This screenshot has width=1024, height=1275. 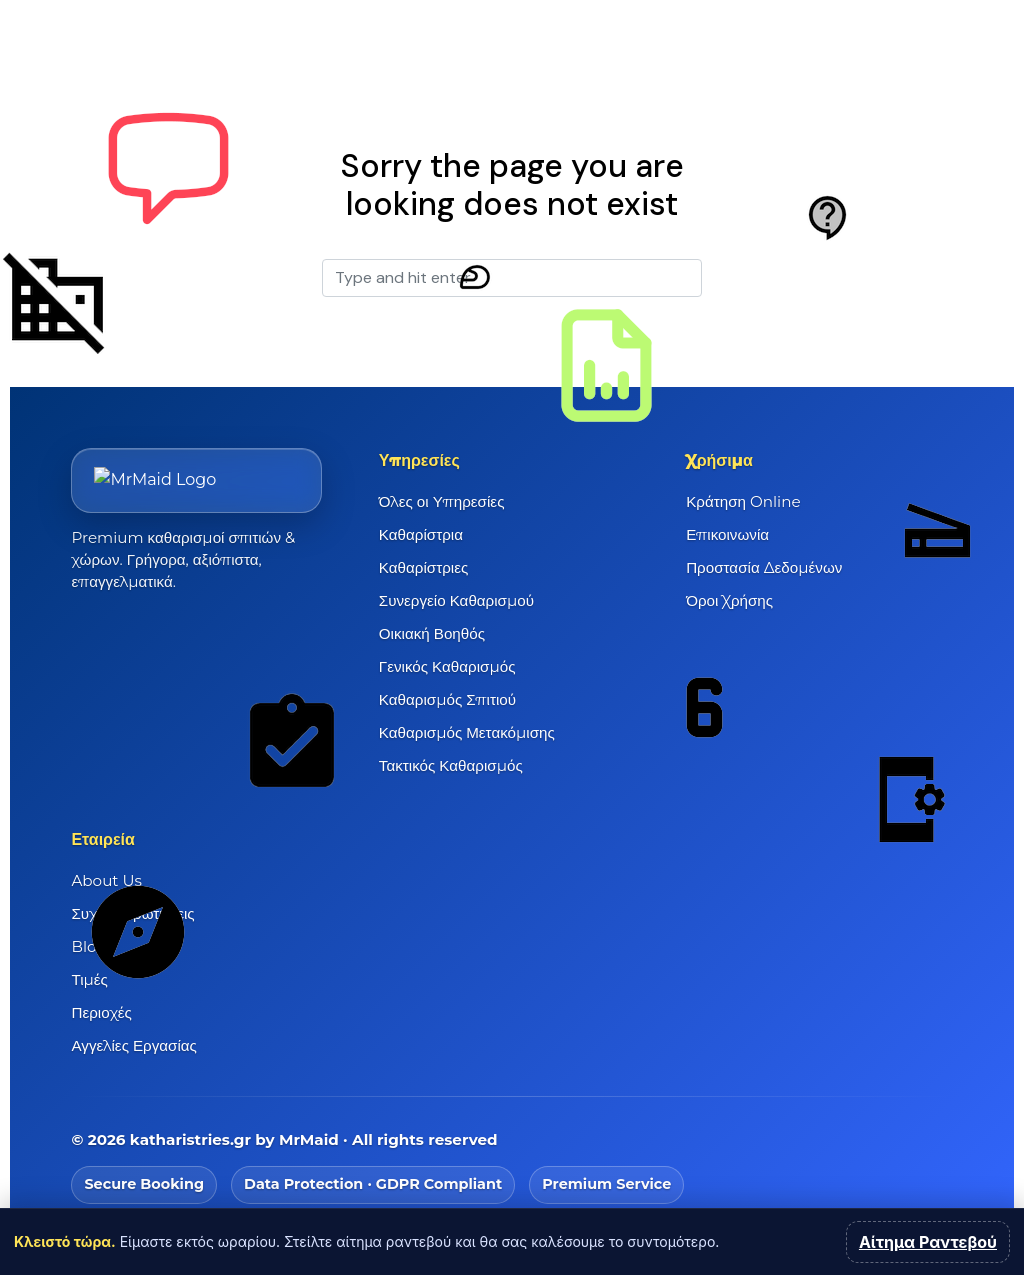 I want to click on access motorsports or racing content, so click(x=475, y=277).